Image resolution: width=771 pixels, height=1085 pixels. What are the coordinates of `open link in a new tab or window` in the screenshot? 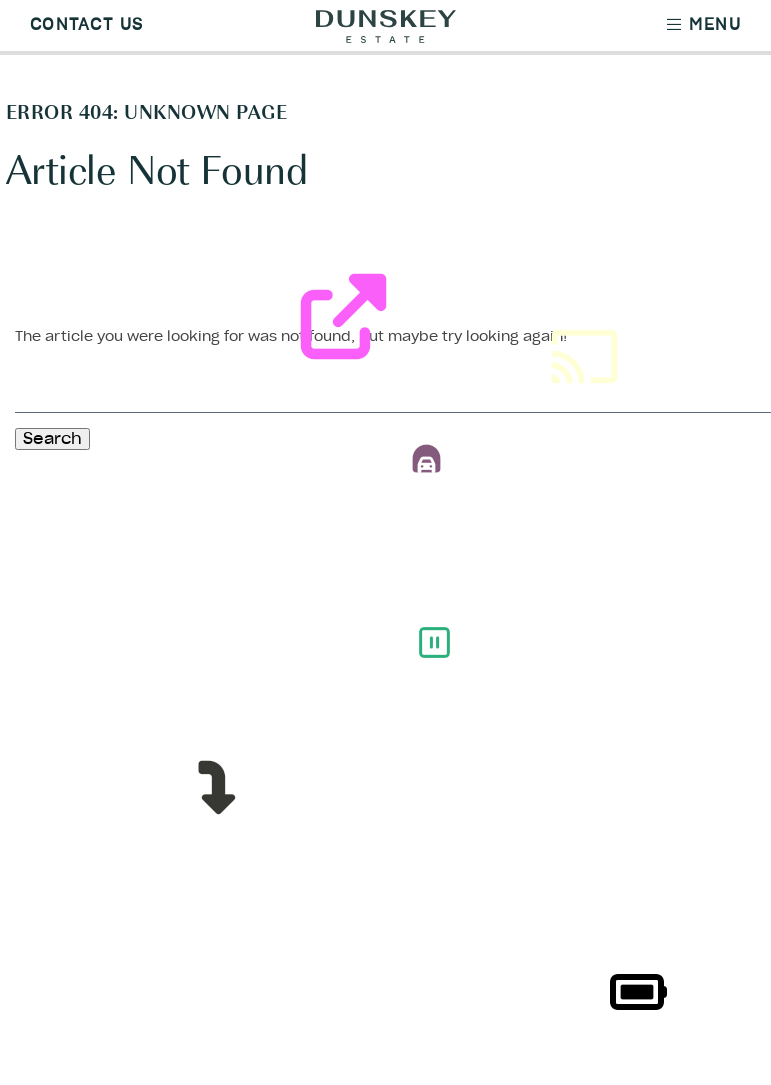 It's located at (343, 316).